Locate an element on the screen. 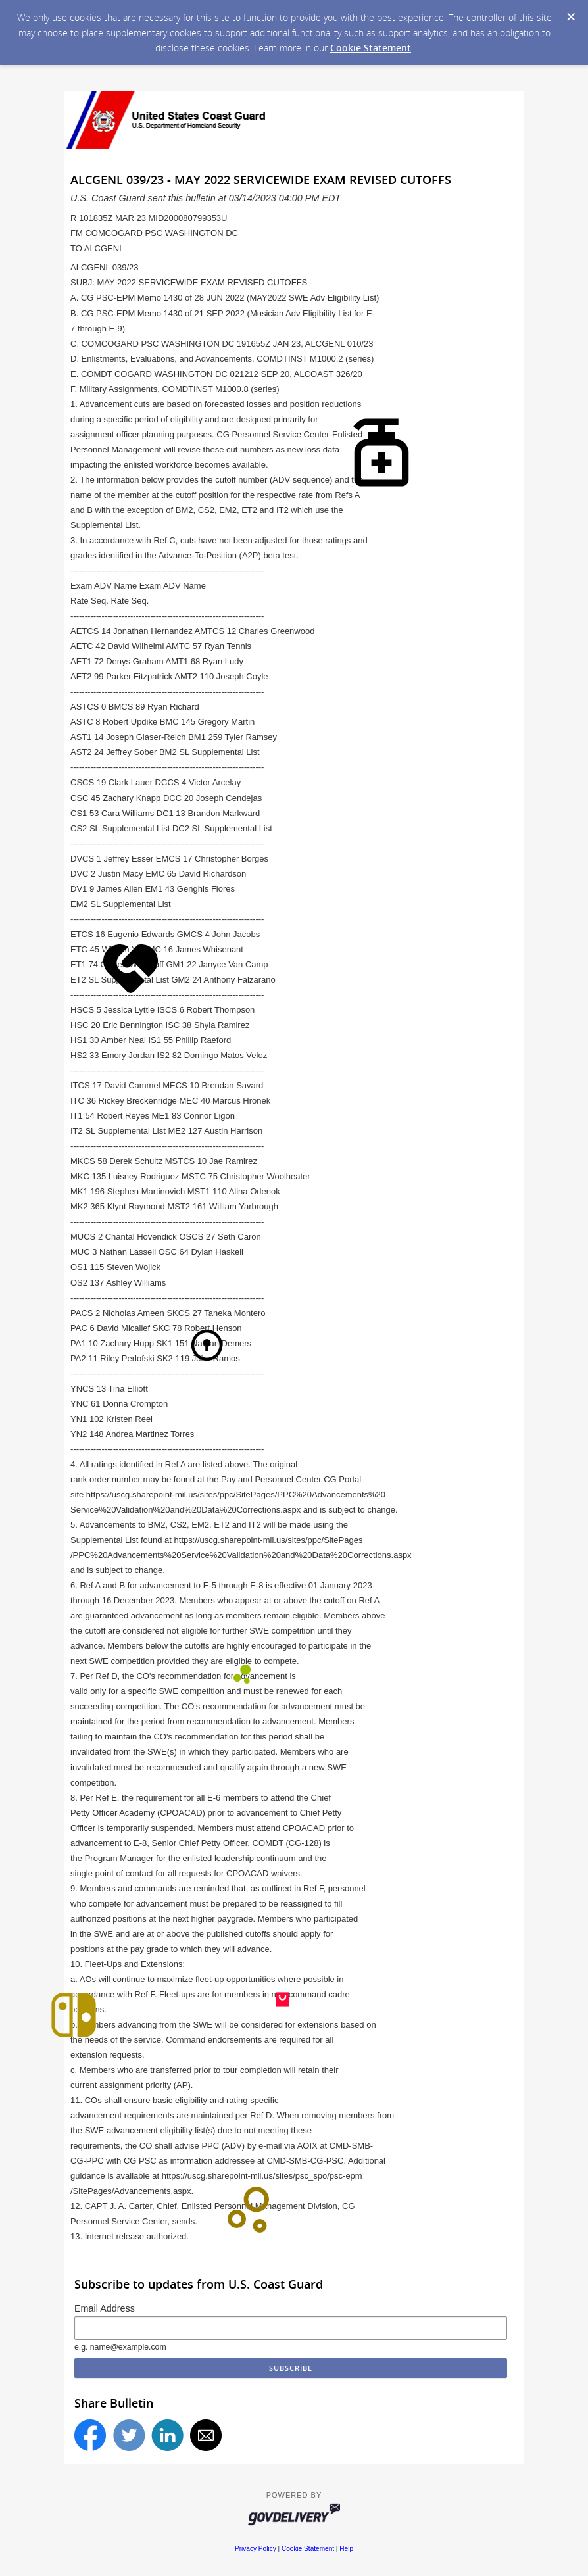 The height and width of the screenshot is (2576, 588). view bubble chart visualization is located at coordinates (251, 2210).